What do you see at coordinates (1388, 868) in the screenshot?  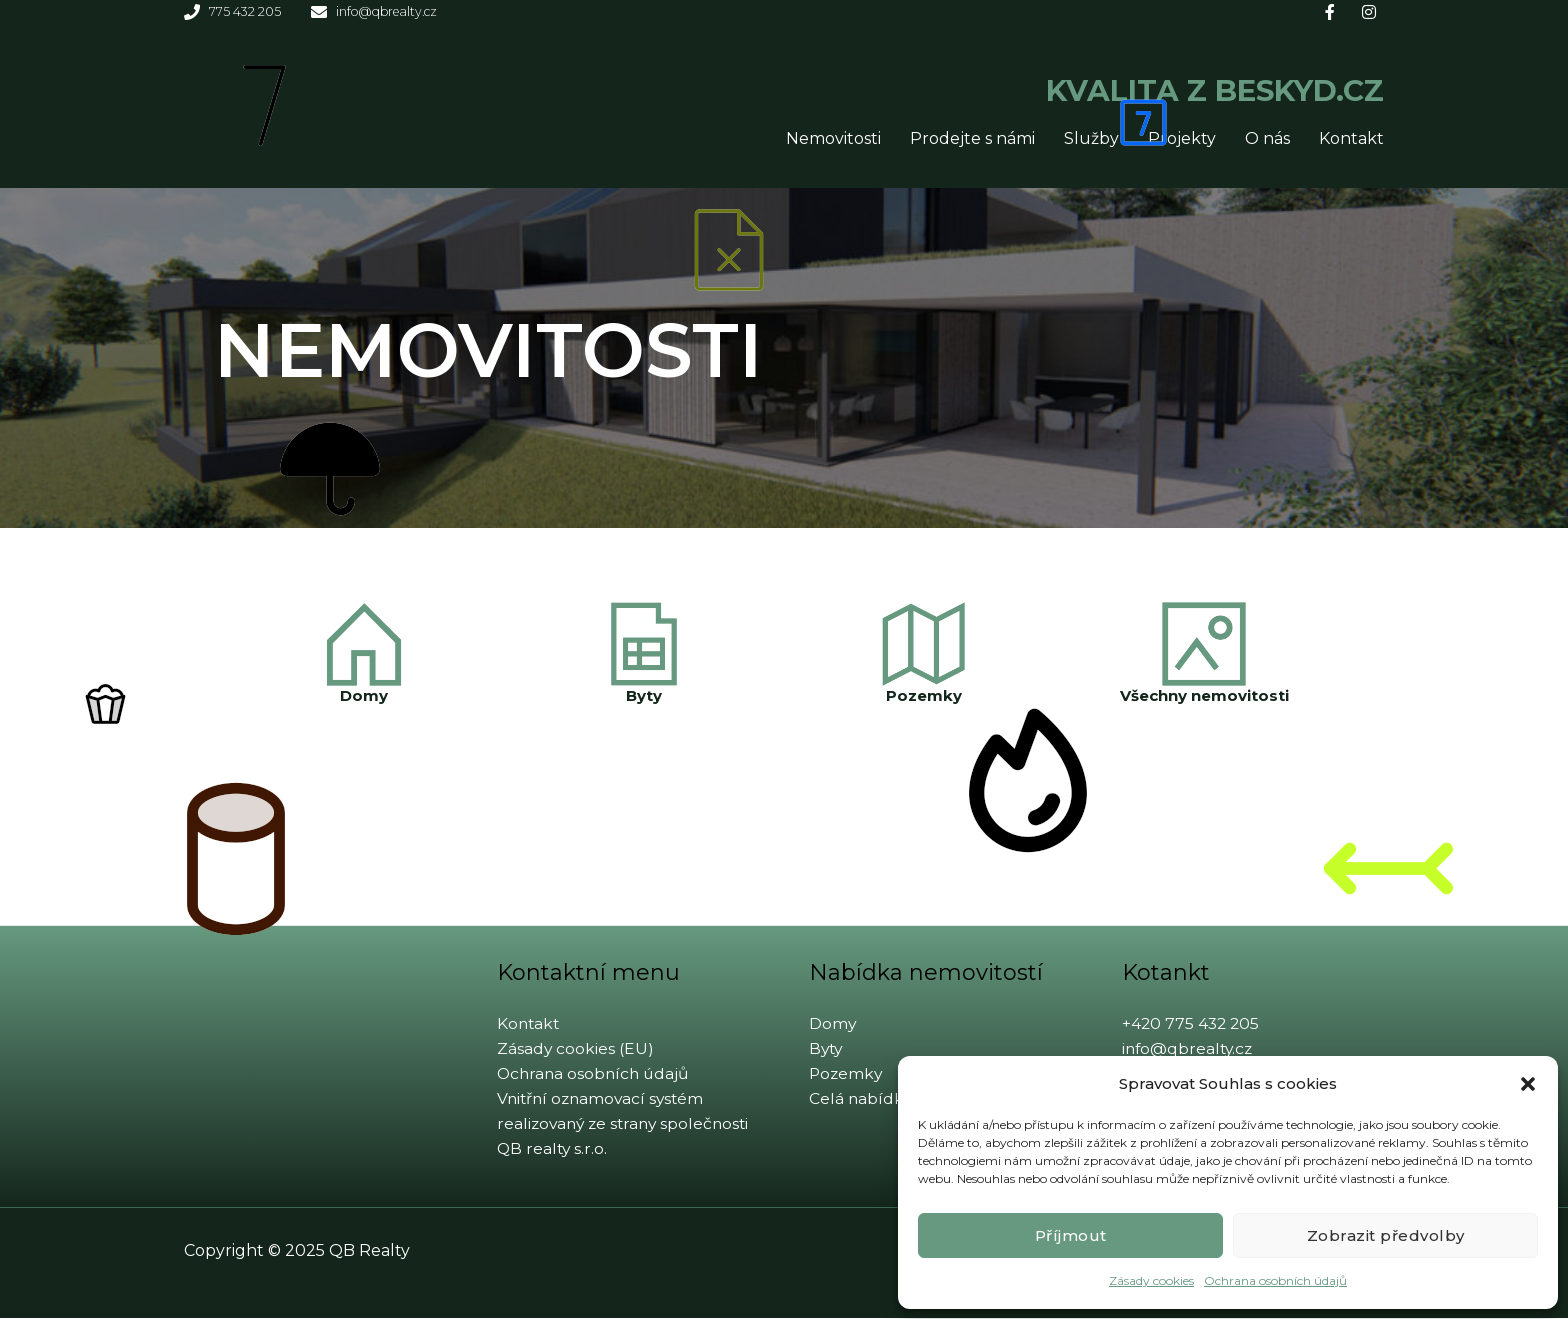 I see `go back to the previous screen` at bounding box center [1388, 868].